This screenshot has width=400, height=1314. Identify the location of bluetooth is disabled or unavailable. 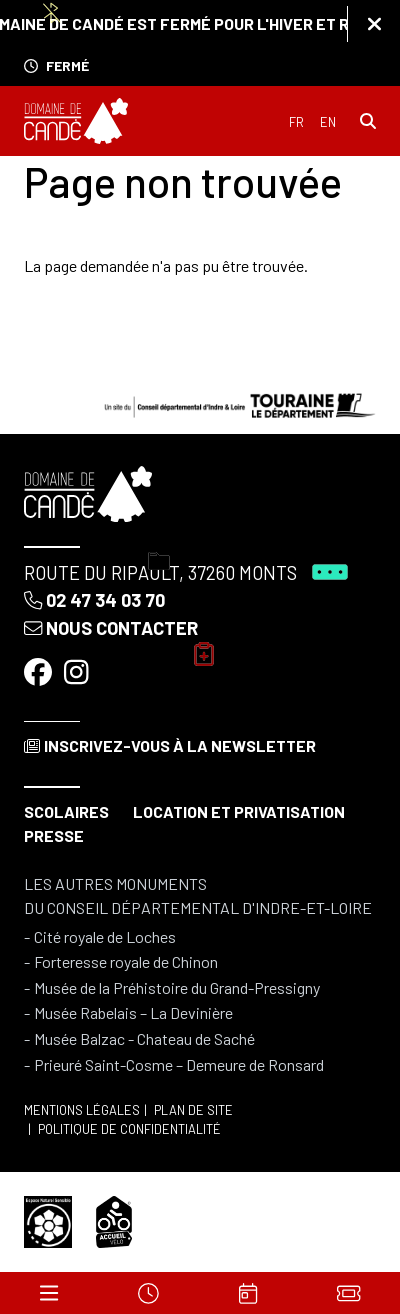
(51, 13).